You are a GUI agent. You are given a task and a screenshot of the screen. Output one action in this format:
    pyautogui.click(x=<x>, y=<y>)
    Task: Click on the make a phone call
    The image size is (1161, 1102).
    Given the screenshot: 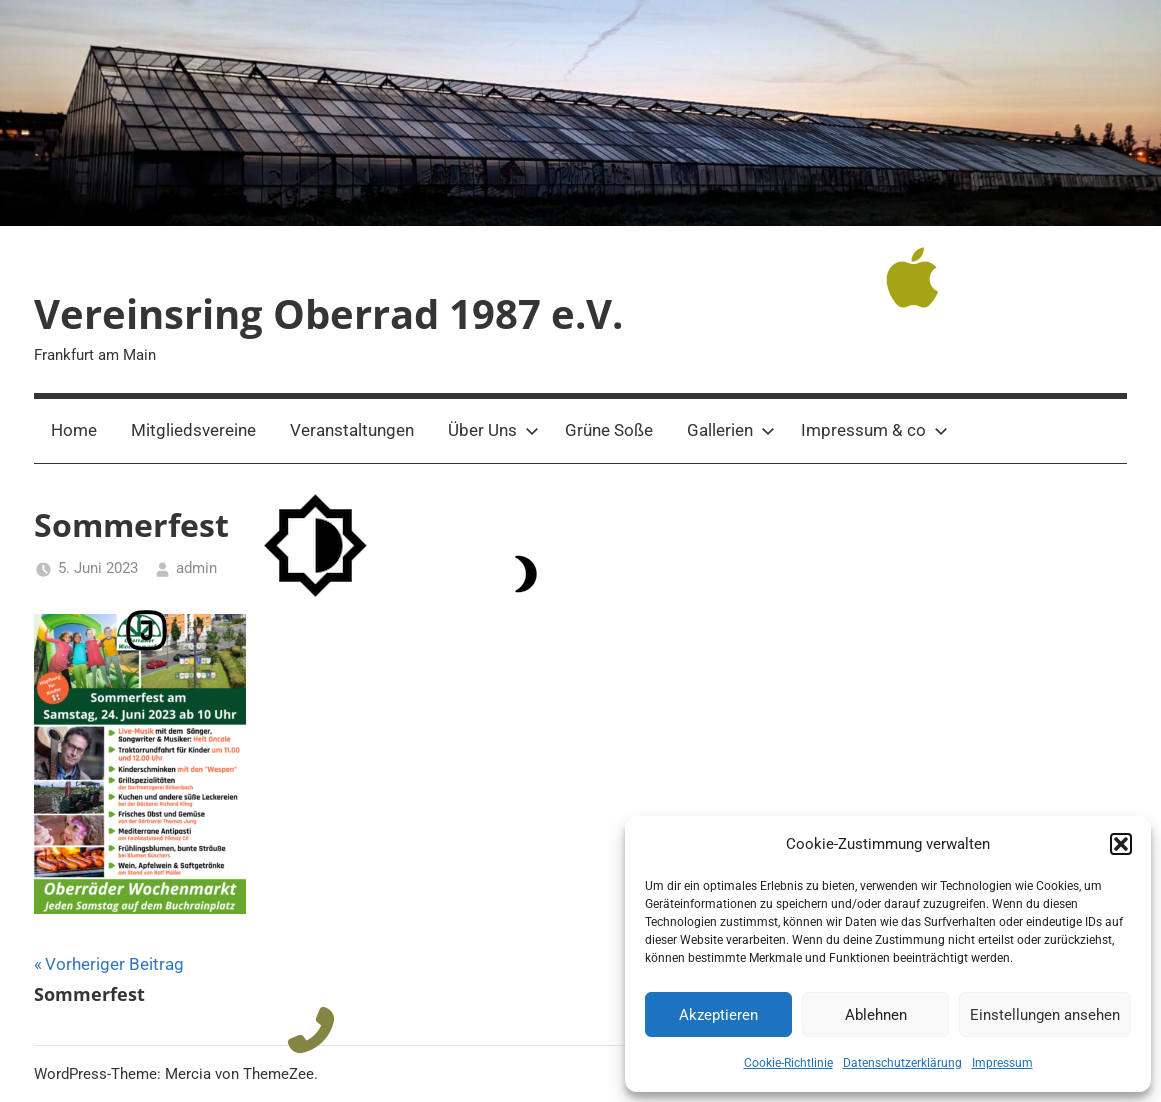 What is the action you would take?
    pyautogui.click(x=311, y=1030)
    